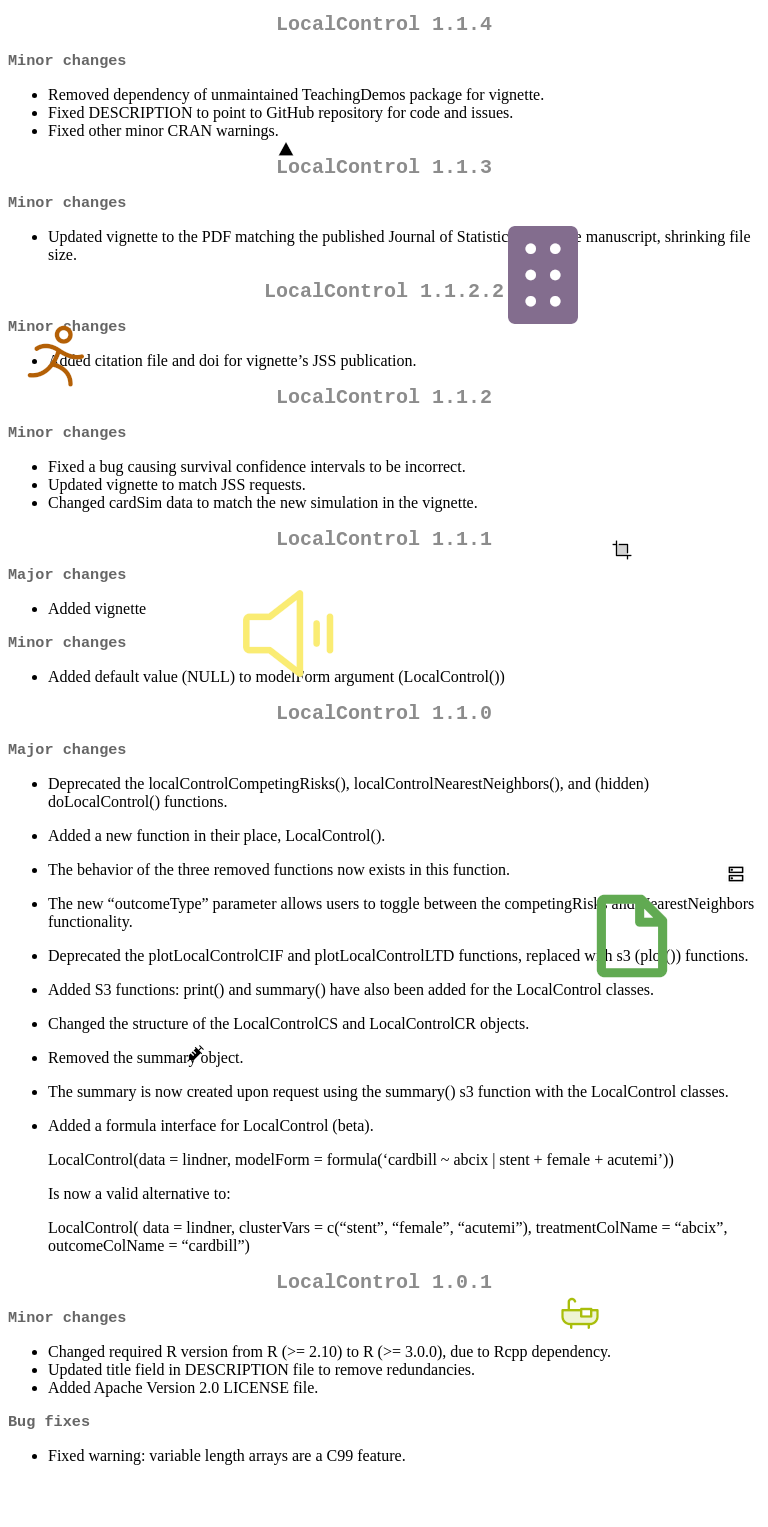 This screenshot has width=768, height=1527. I want to click on crop or resize an image, so click(622, 550).